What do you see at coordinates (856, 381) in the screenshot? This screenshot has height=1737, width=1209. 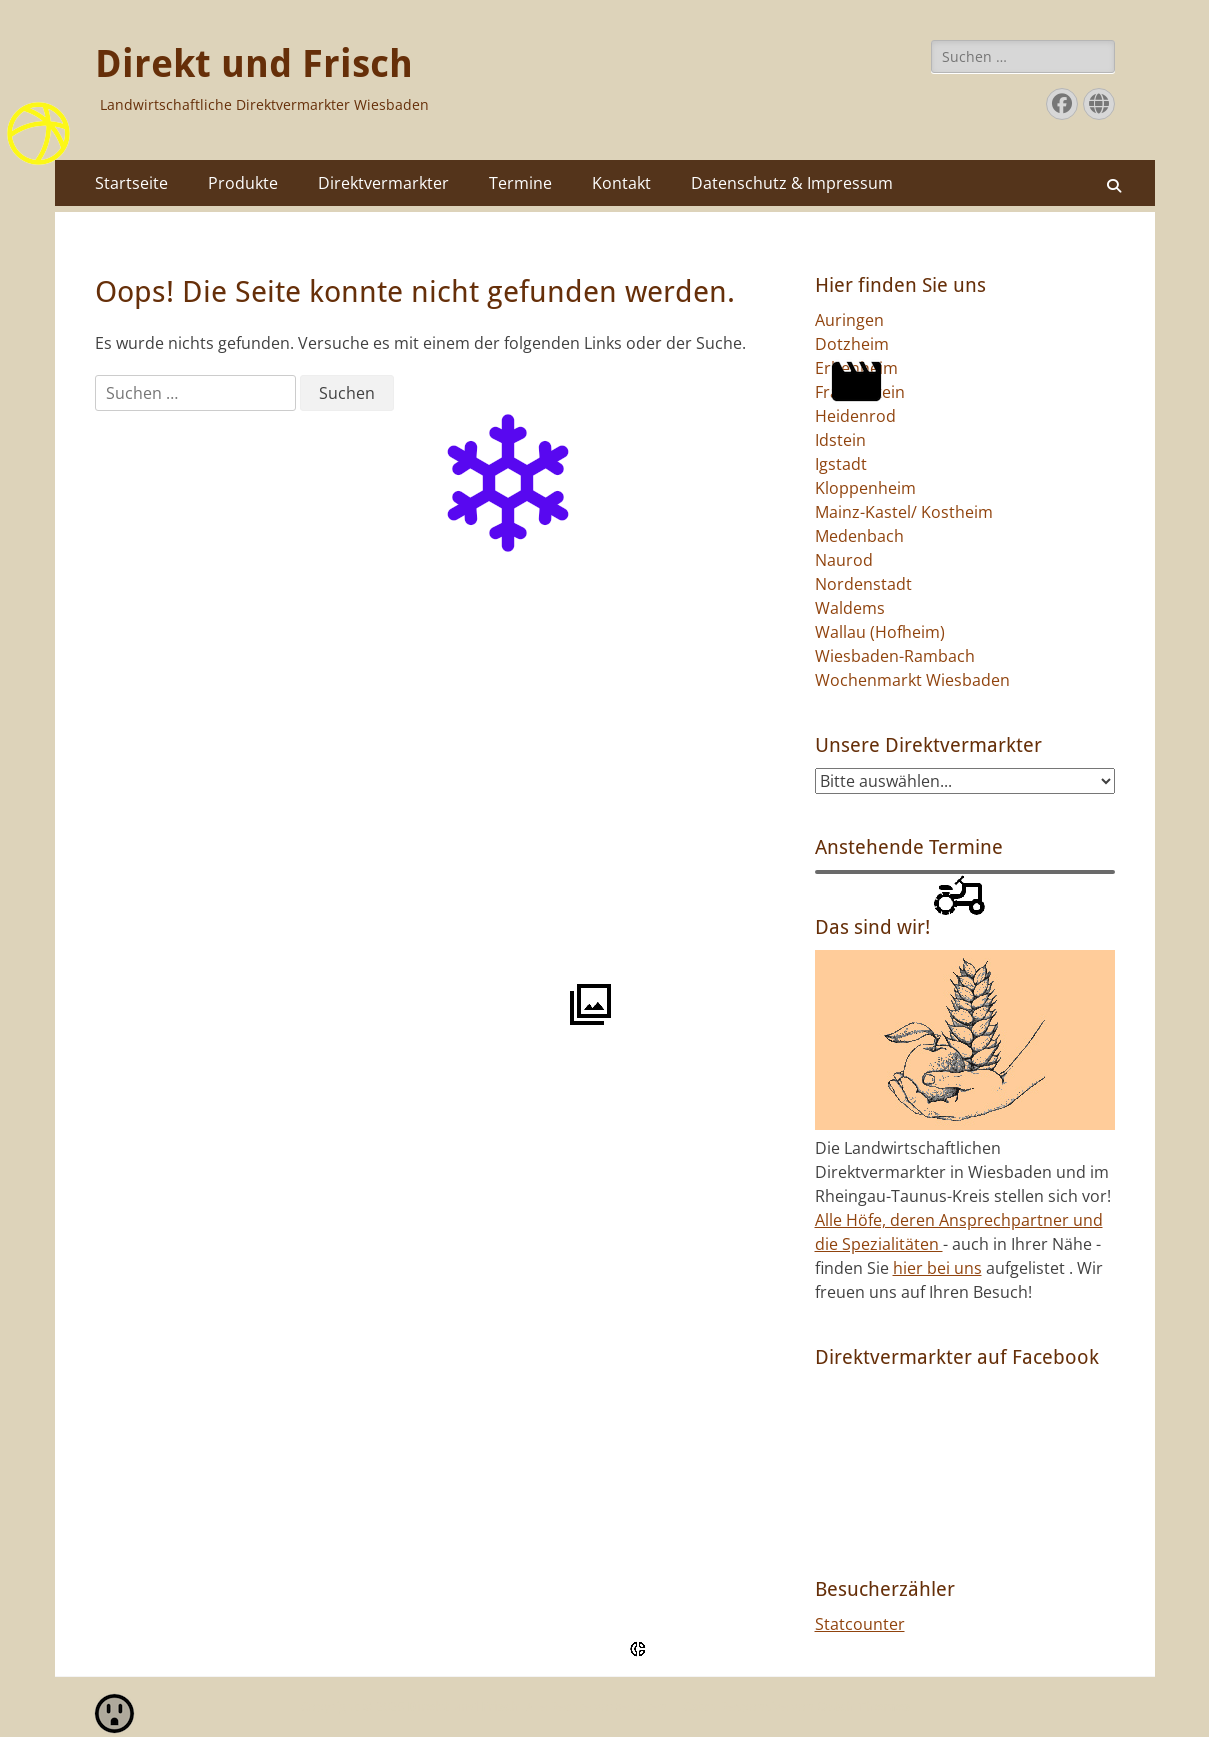 I see `create a new video or movie project` at bounding box center [856, 381].